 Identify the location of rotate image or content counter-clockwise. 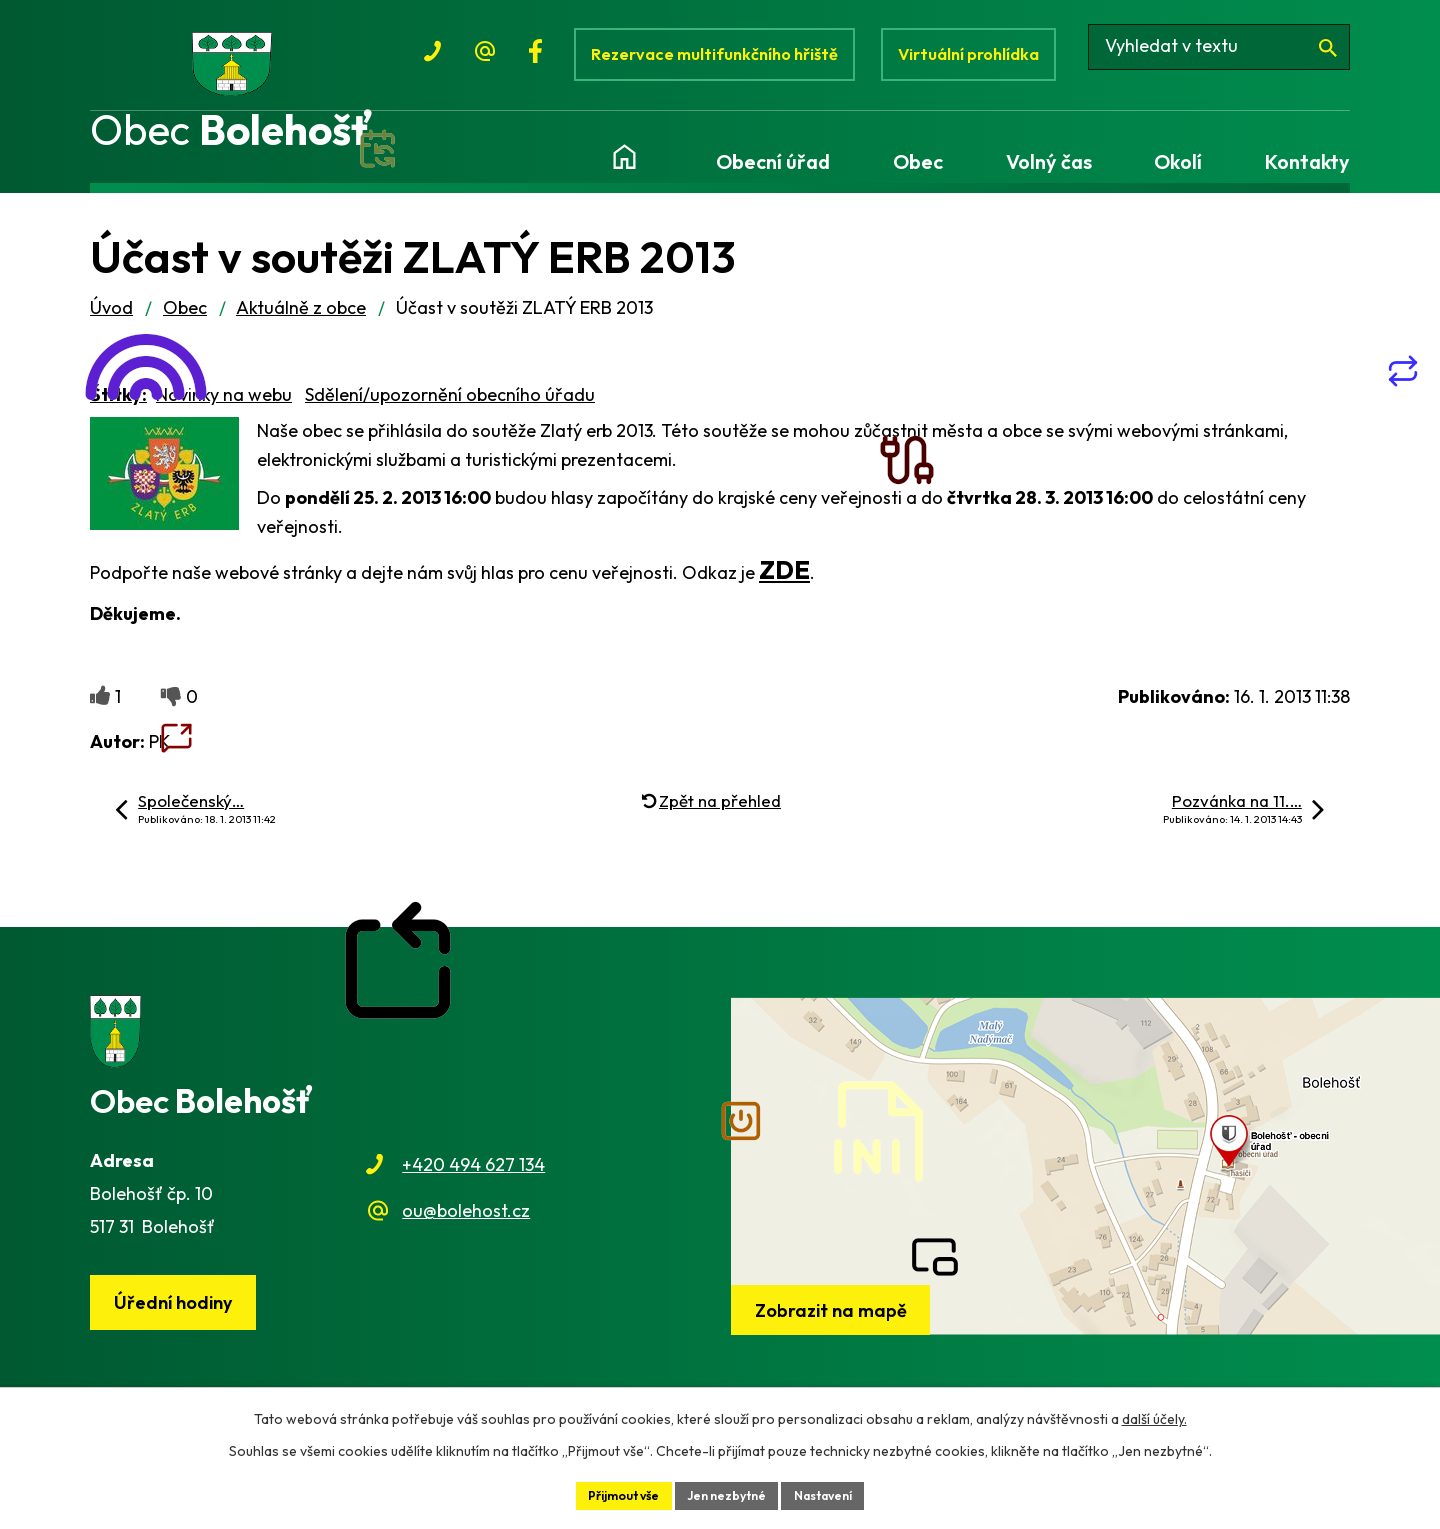
(398, 966).